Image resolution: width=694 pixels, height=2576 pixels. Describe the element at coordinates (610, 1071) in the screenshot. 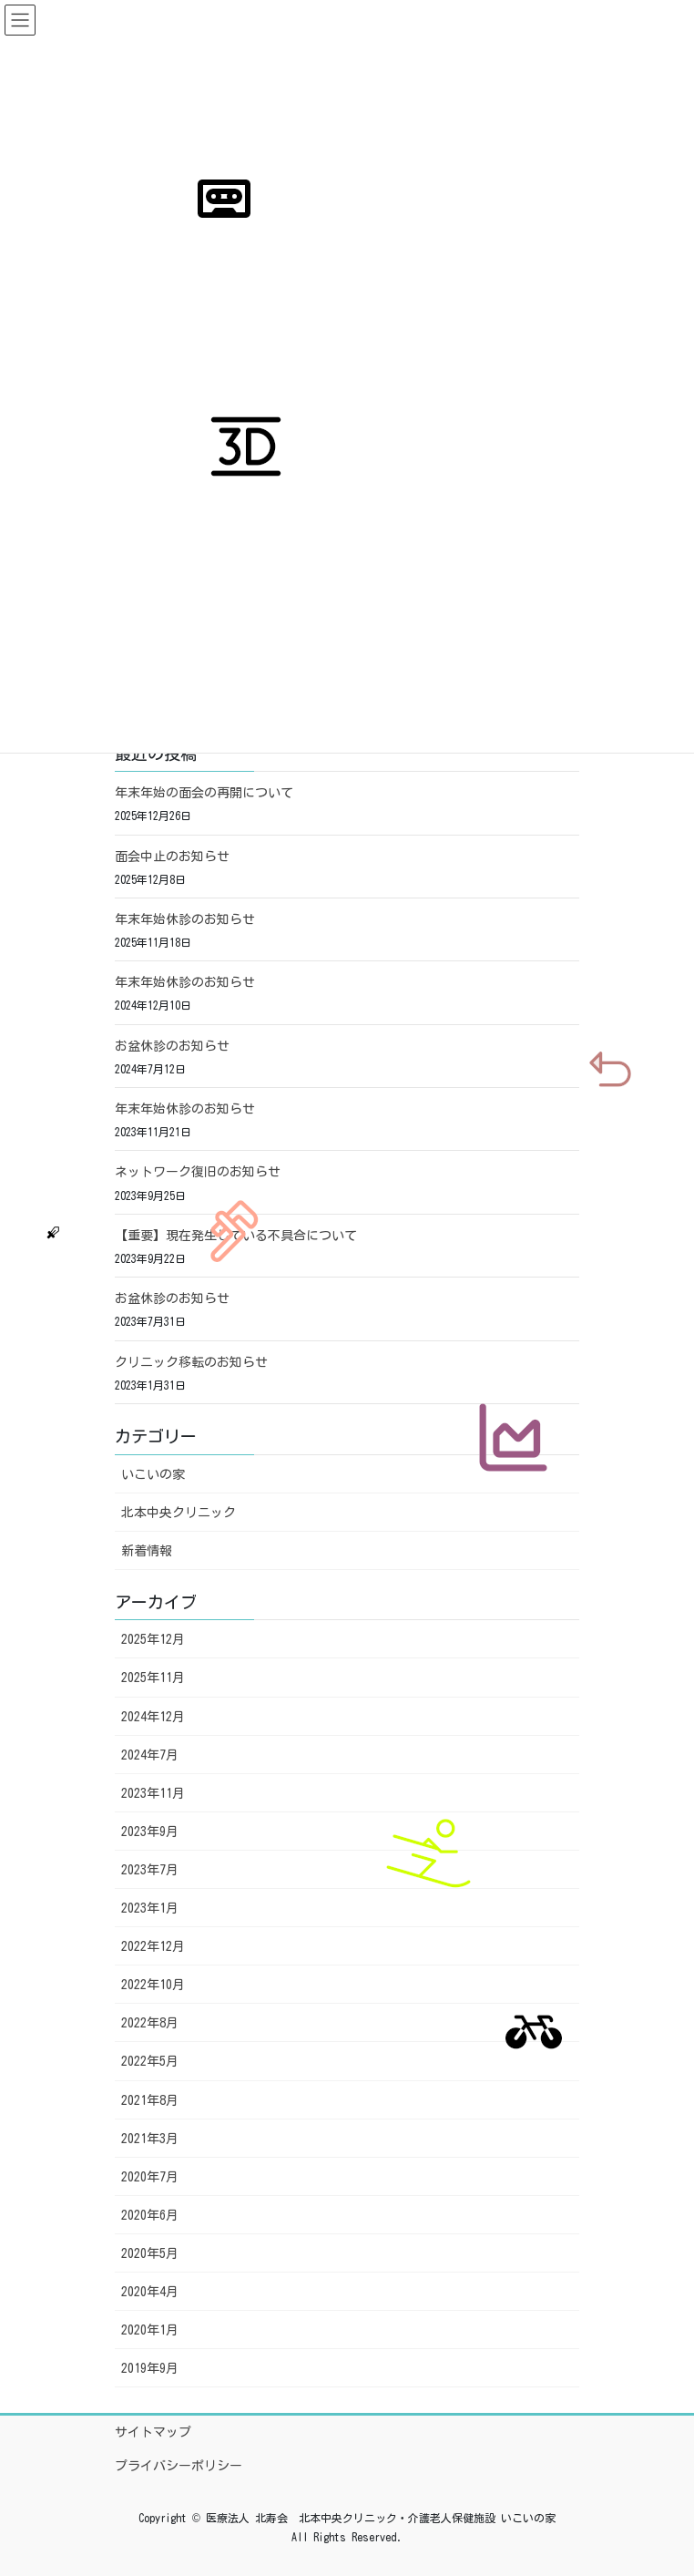

I see `undo previous action` at that location.